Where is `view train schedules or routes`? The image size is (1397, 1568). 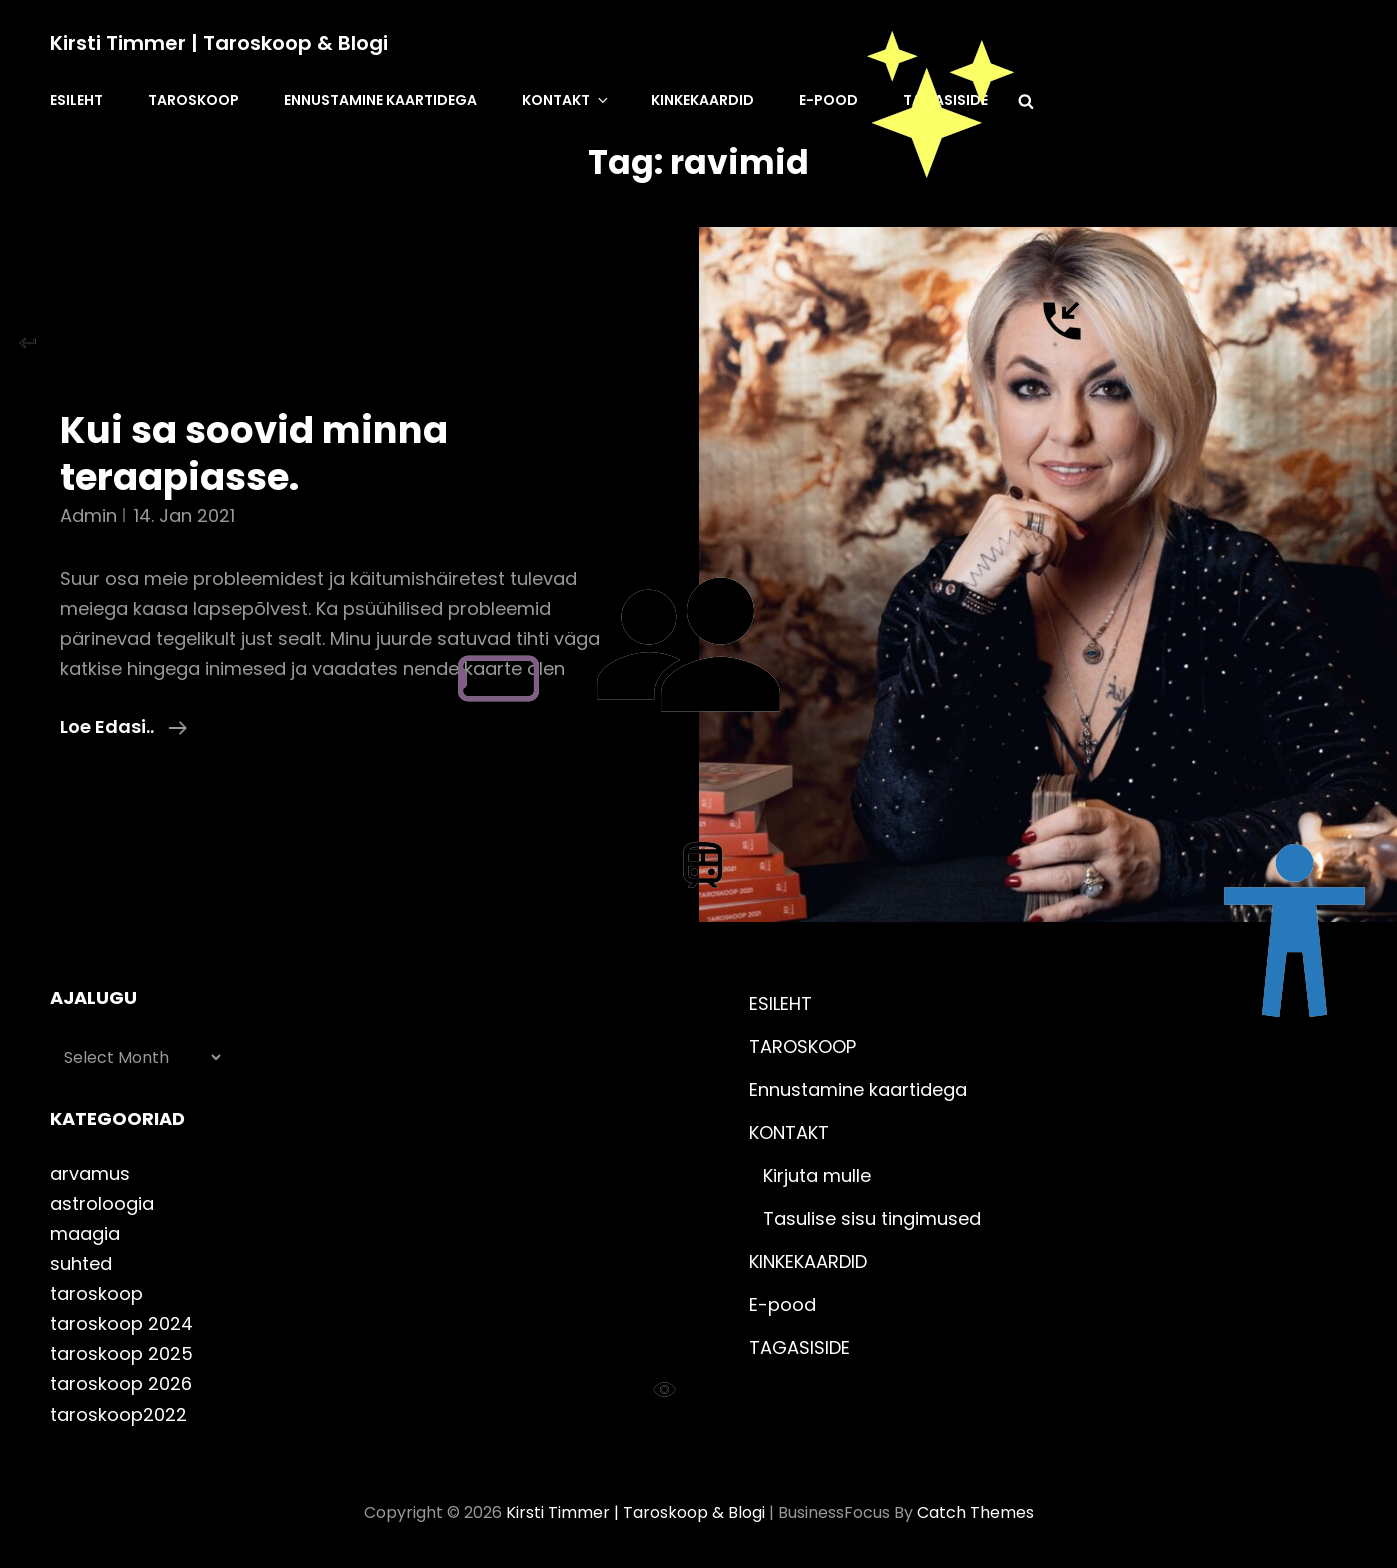
view train schedules or routes is located at coordinates (703, 866).